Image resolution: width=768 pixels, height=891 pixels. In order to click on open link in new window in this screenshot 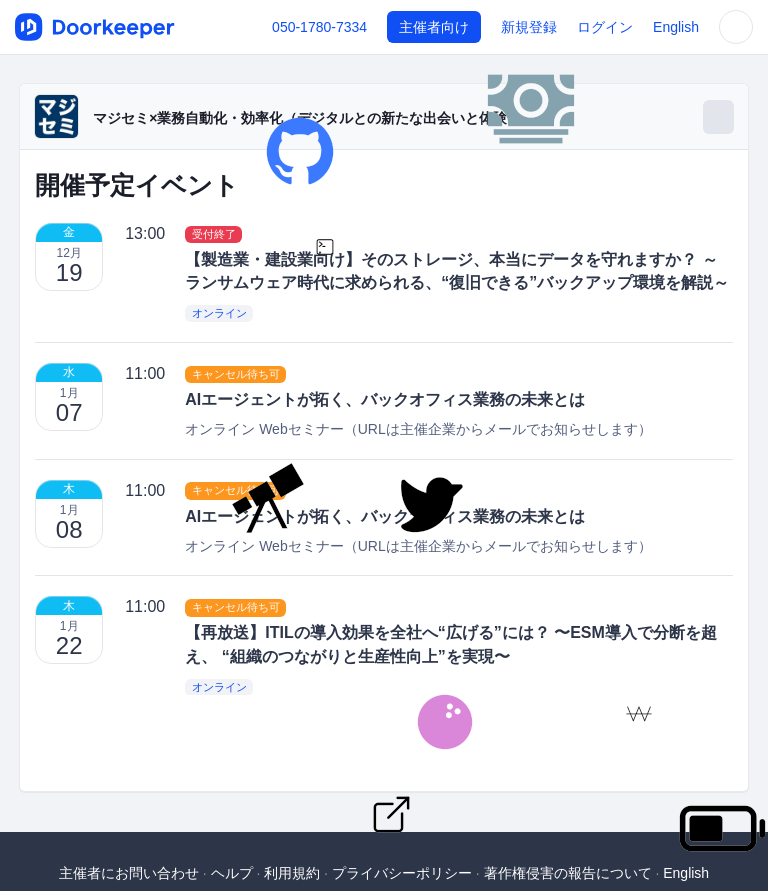, I will do `click(391, 814)`.